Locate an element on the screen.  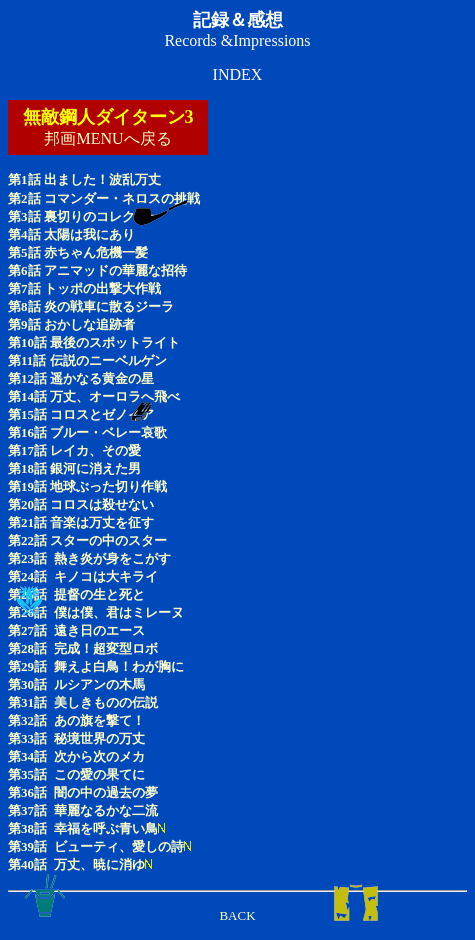
quick food or noodle delivery option is located at coordinates (45, 895).